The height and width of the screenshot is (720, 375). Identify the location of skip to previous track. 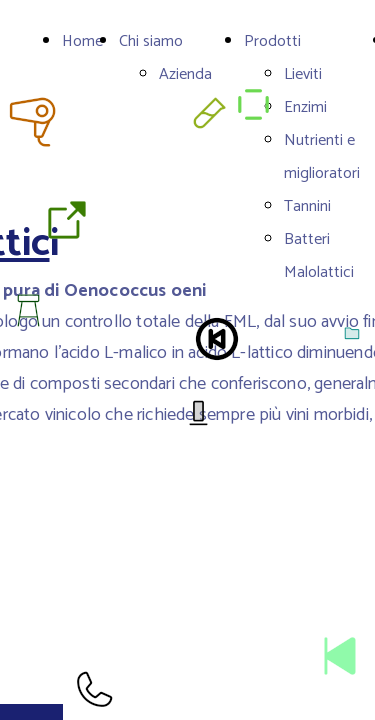
(217, 339).